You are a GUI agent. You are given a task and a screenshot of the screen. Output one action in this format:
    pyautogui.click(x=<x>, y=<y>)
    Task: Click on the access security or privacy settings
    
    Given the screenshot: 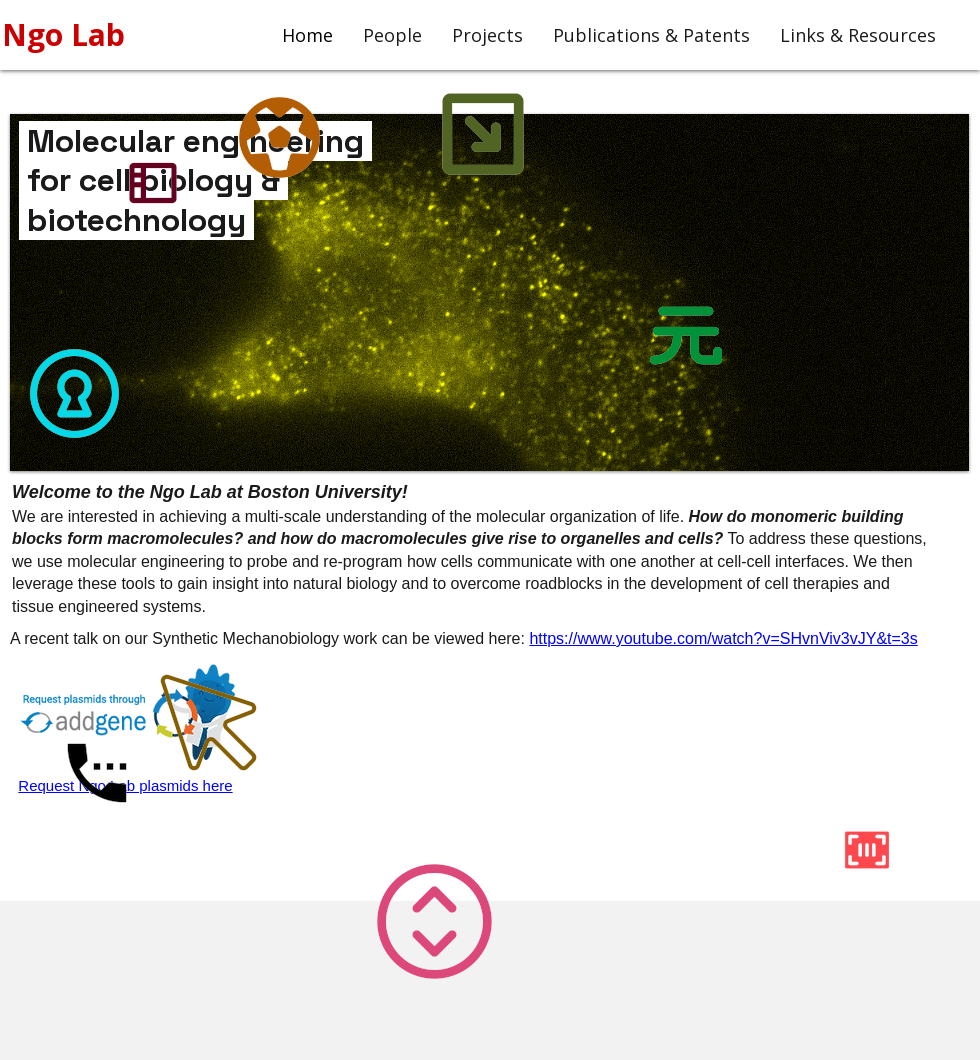 What is the action you would take?
    pyautogui.click(x=74, y=393)
    